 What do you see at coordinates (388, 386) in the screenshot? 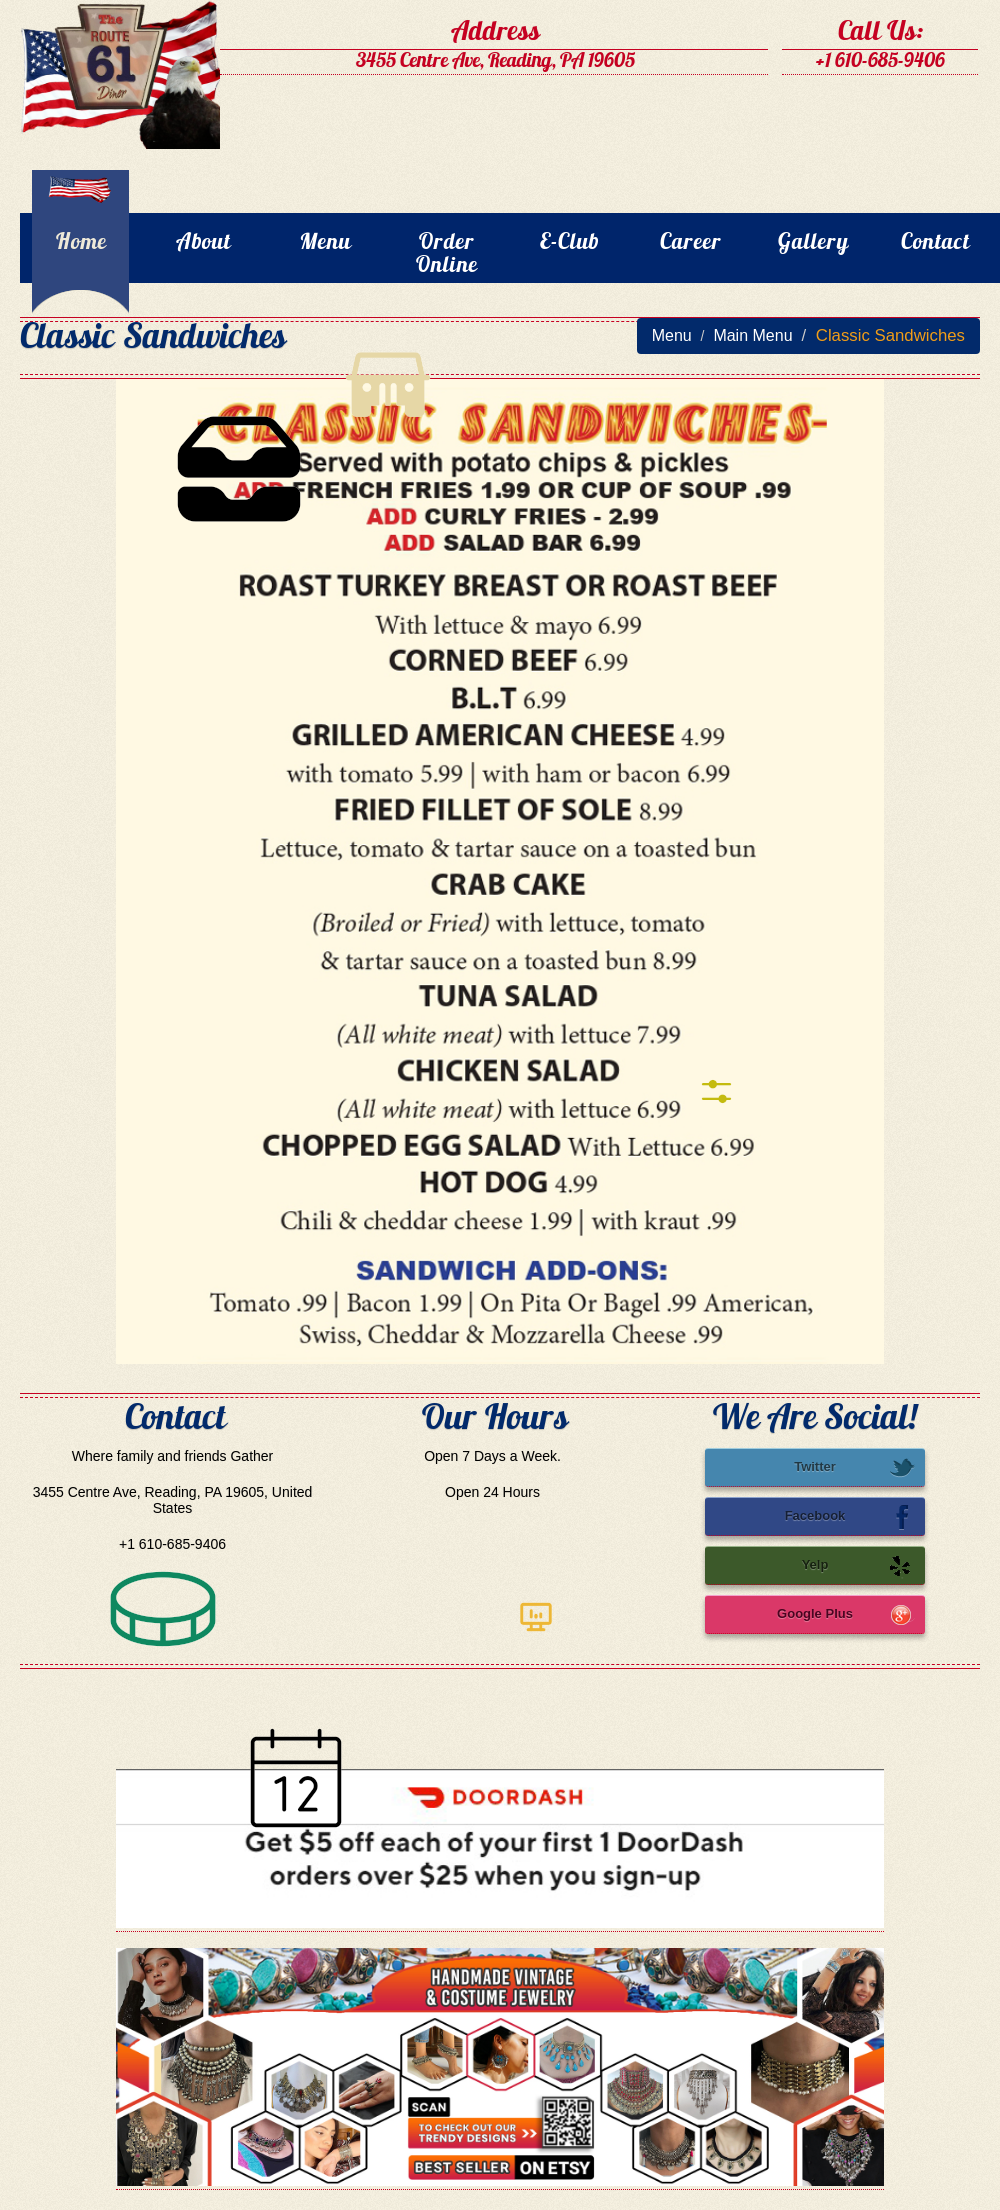
I see `select off-road or adventure vehicle type` at bounding box center [388, 386].